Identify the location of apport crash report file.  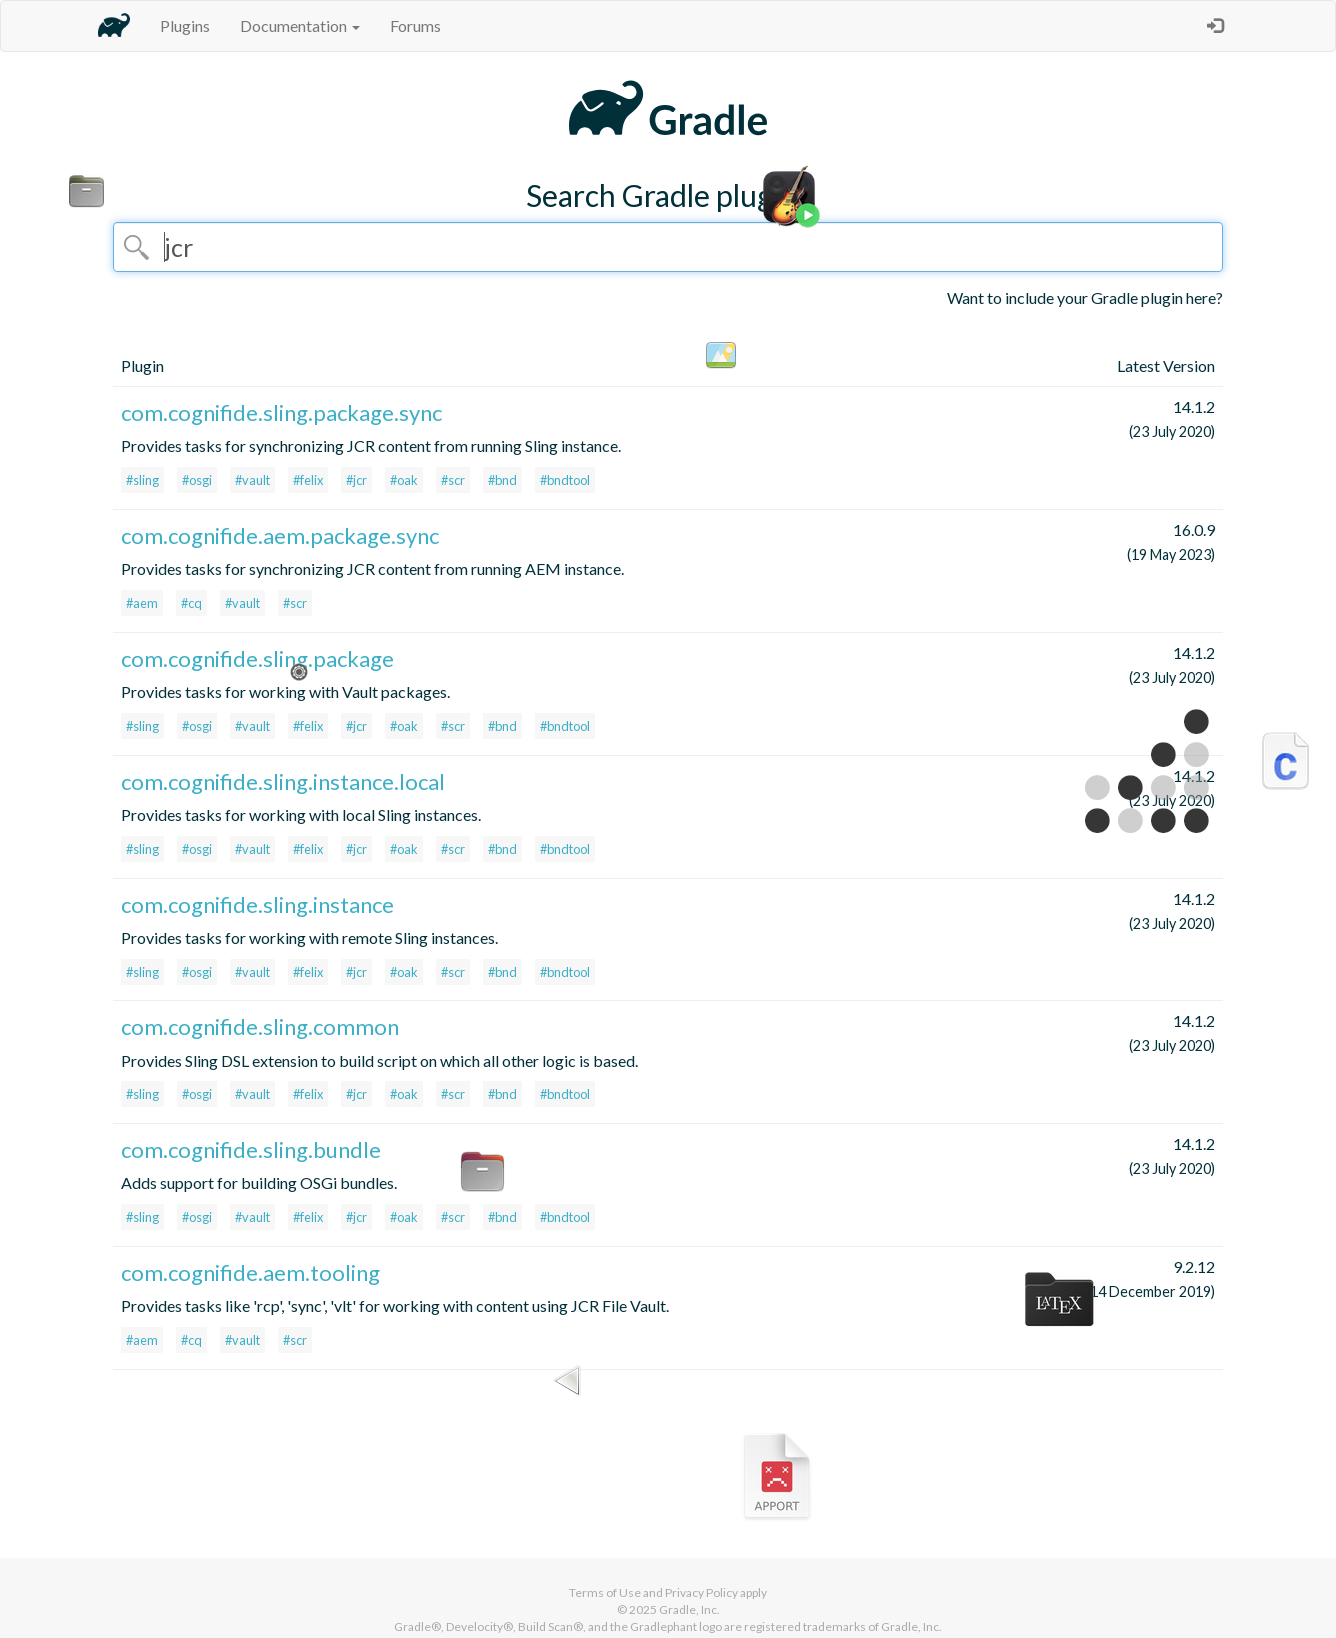
(777, 1477).